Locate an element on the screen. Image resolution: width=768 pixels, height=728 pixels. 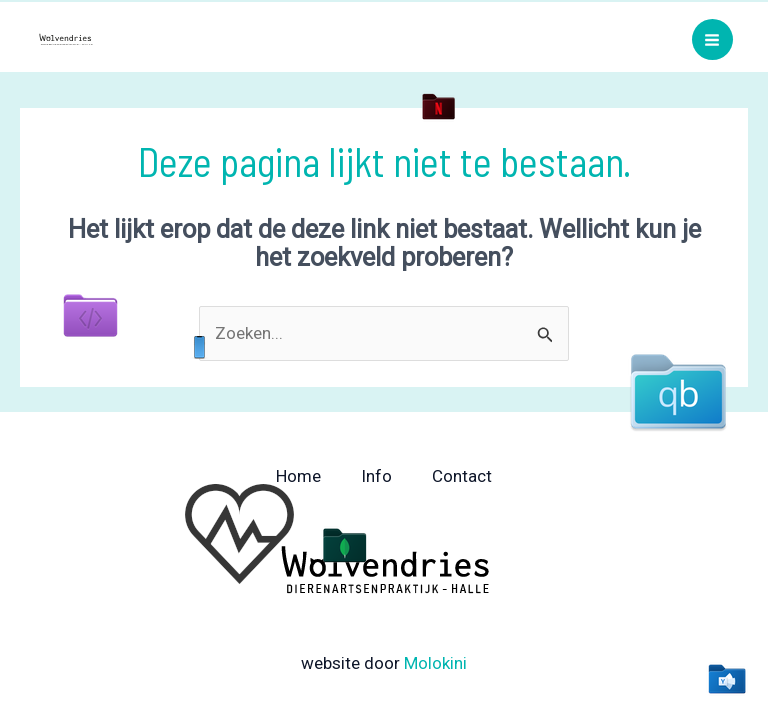
open microsoft yammer files folder is located at coordinates (727, 680).